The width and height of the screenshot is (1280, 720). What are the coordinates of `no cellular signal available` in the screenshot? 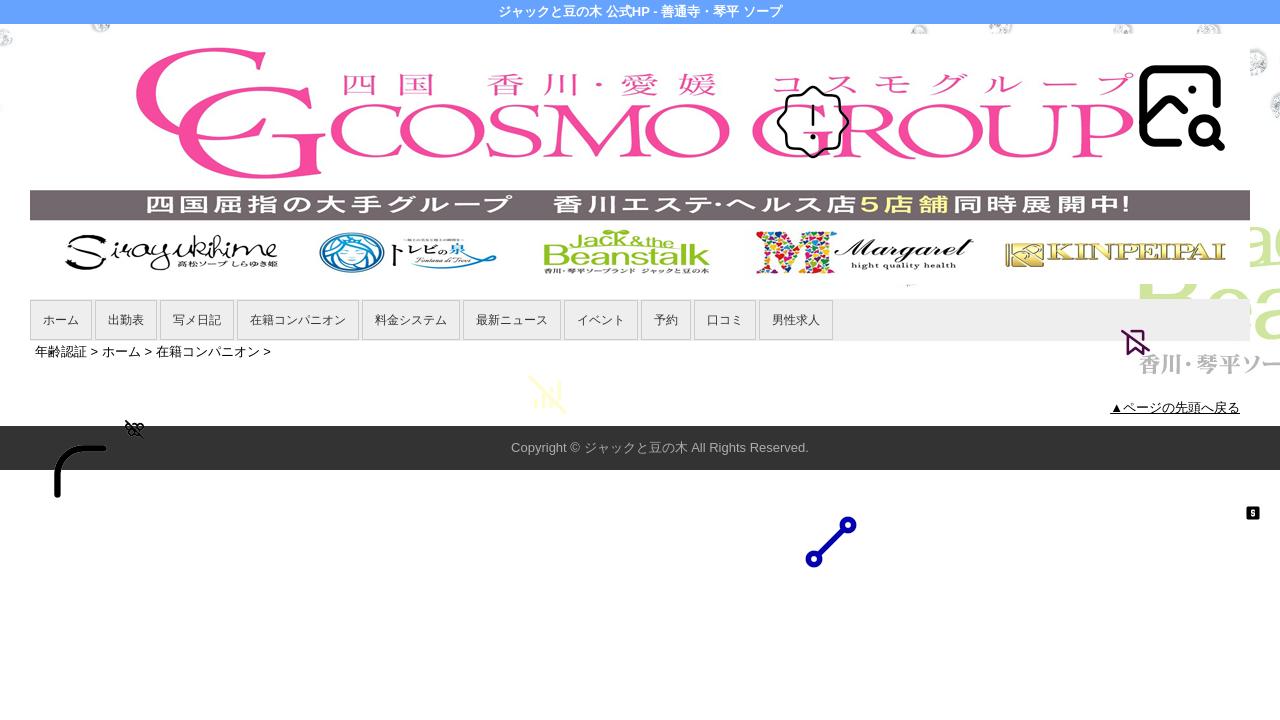 It's located at (547, 394).